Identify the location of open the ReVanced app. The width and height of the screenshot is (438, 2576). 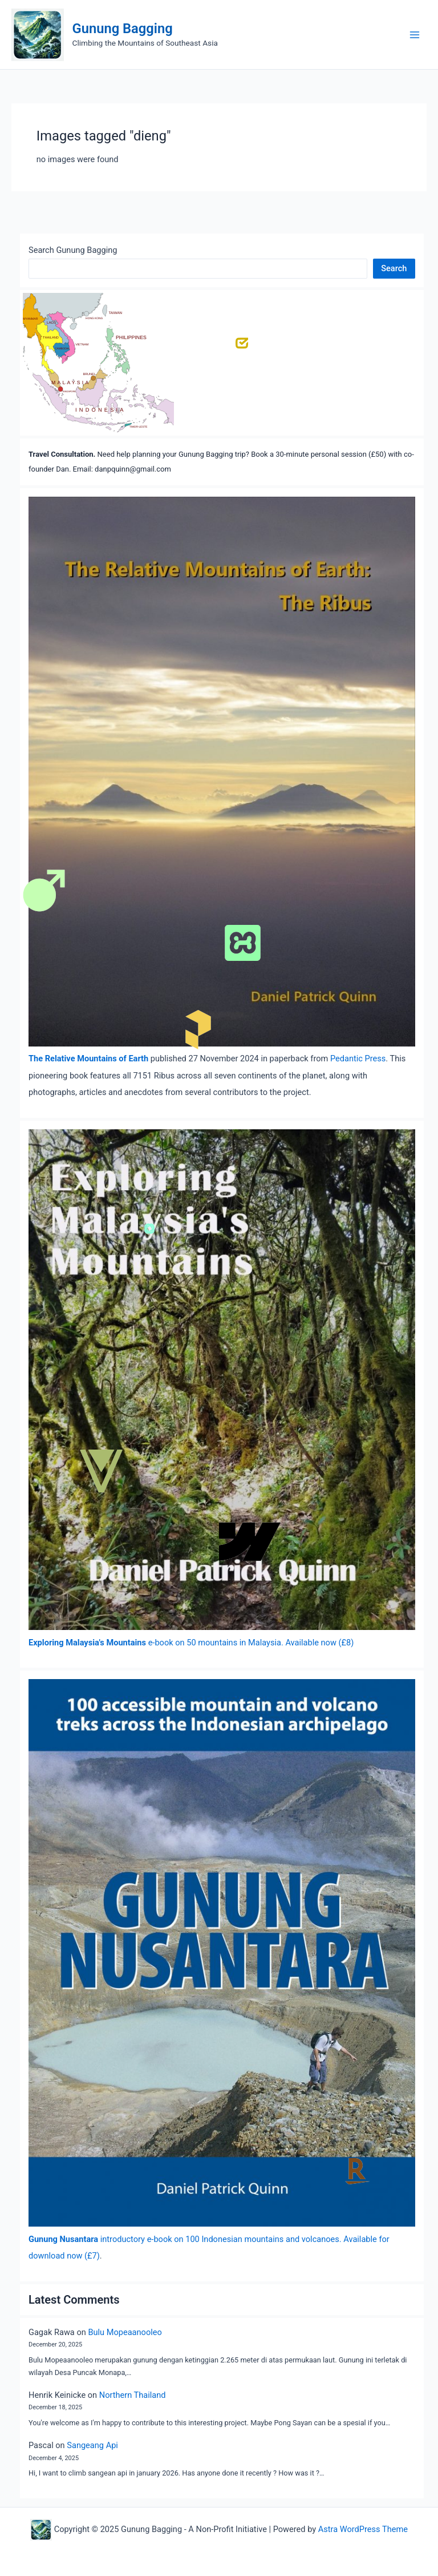
(101, 1471).